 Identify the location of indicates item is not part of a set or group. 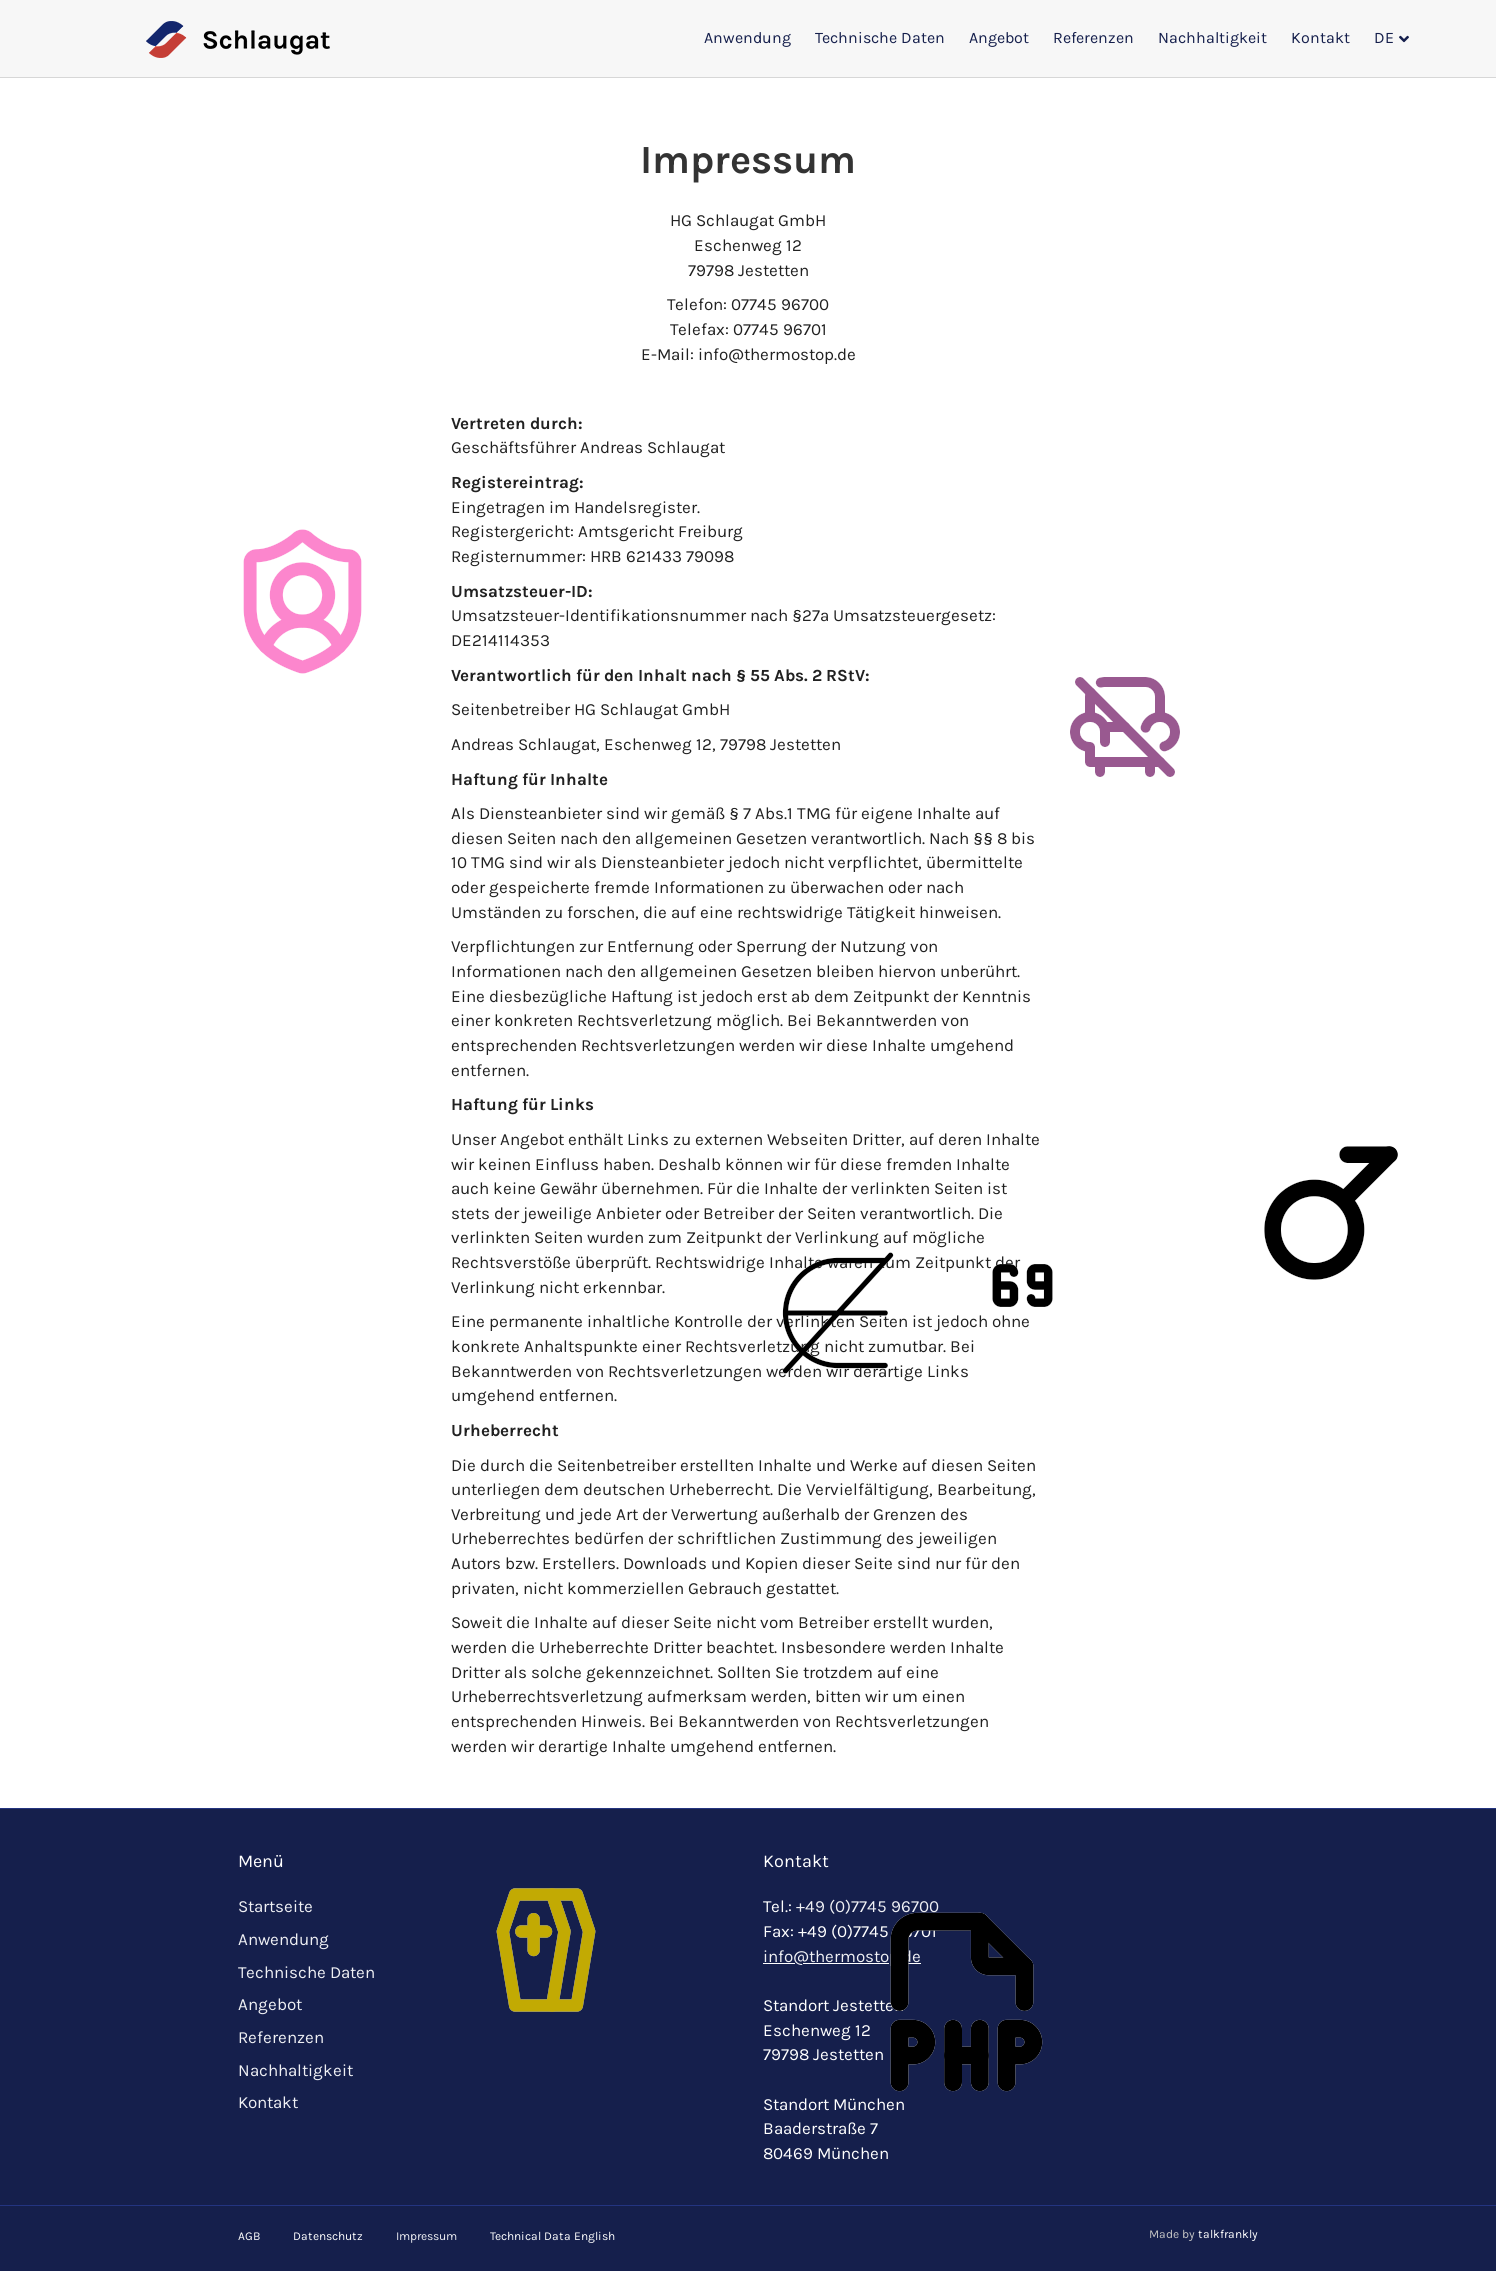
(838, 1313).